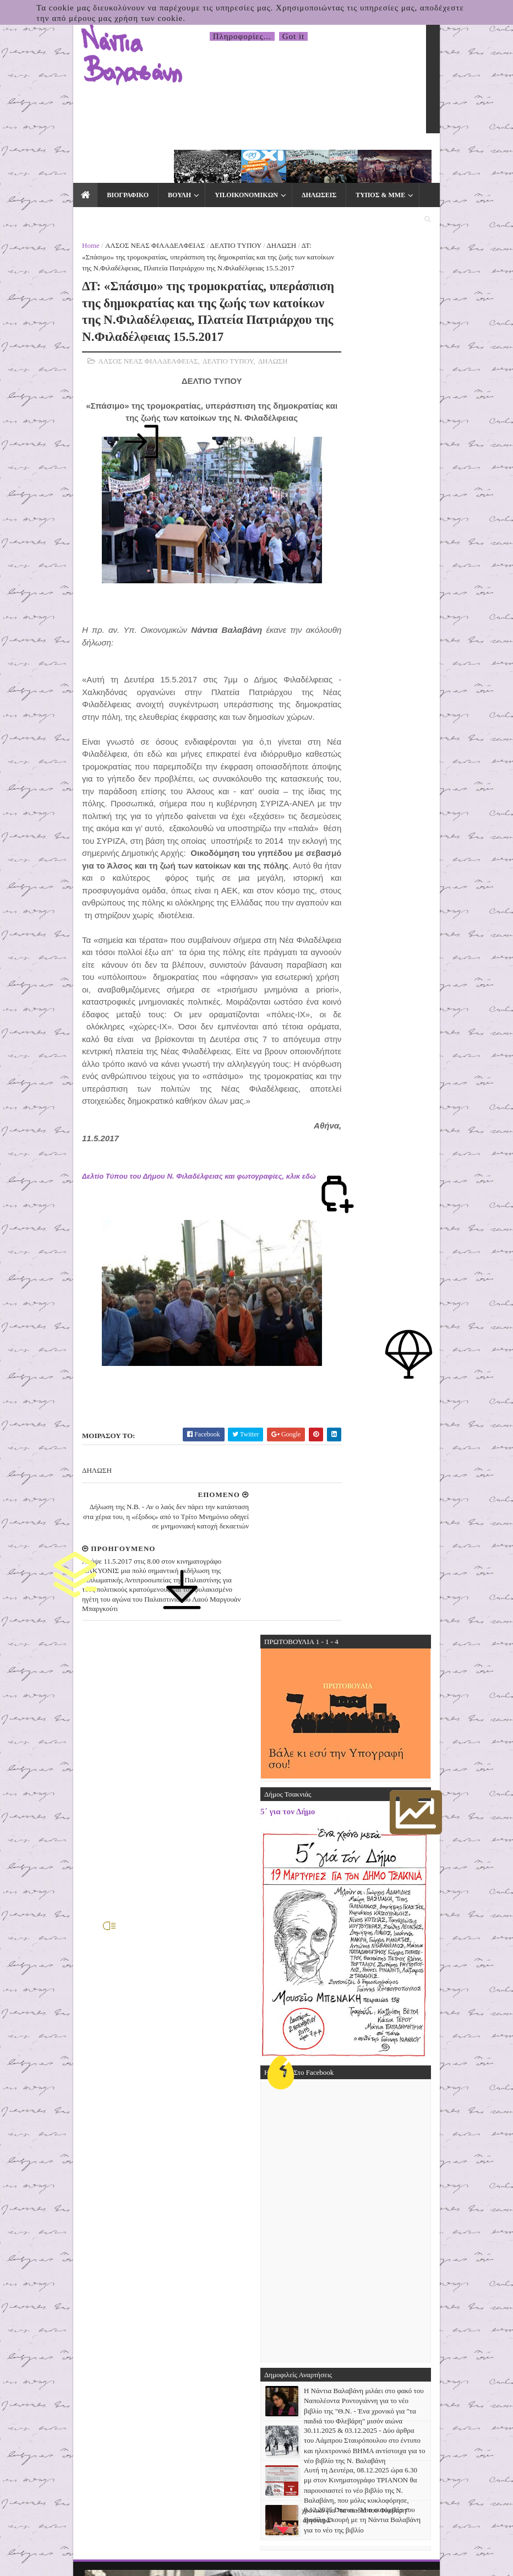  What do you see at coordinates (75, 1575) in the screenshot?
I see `remove a layer from the stack` at bounding box center [75, 1575].